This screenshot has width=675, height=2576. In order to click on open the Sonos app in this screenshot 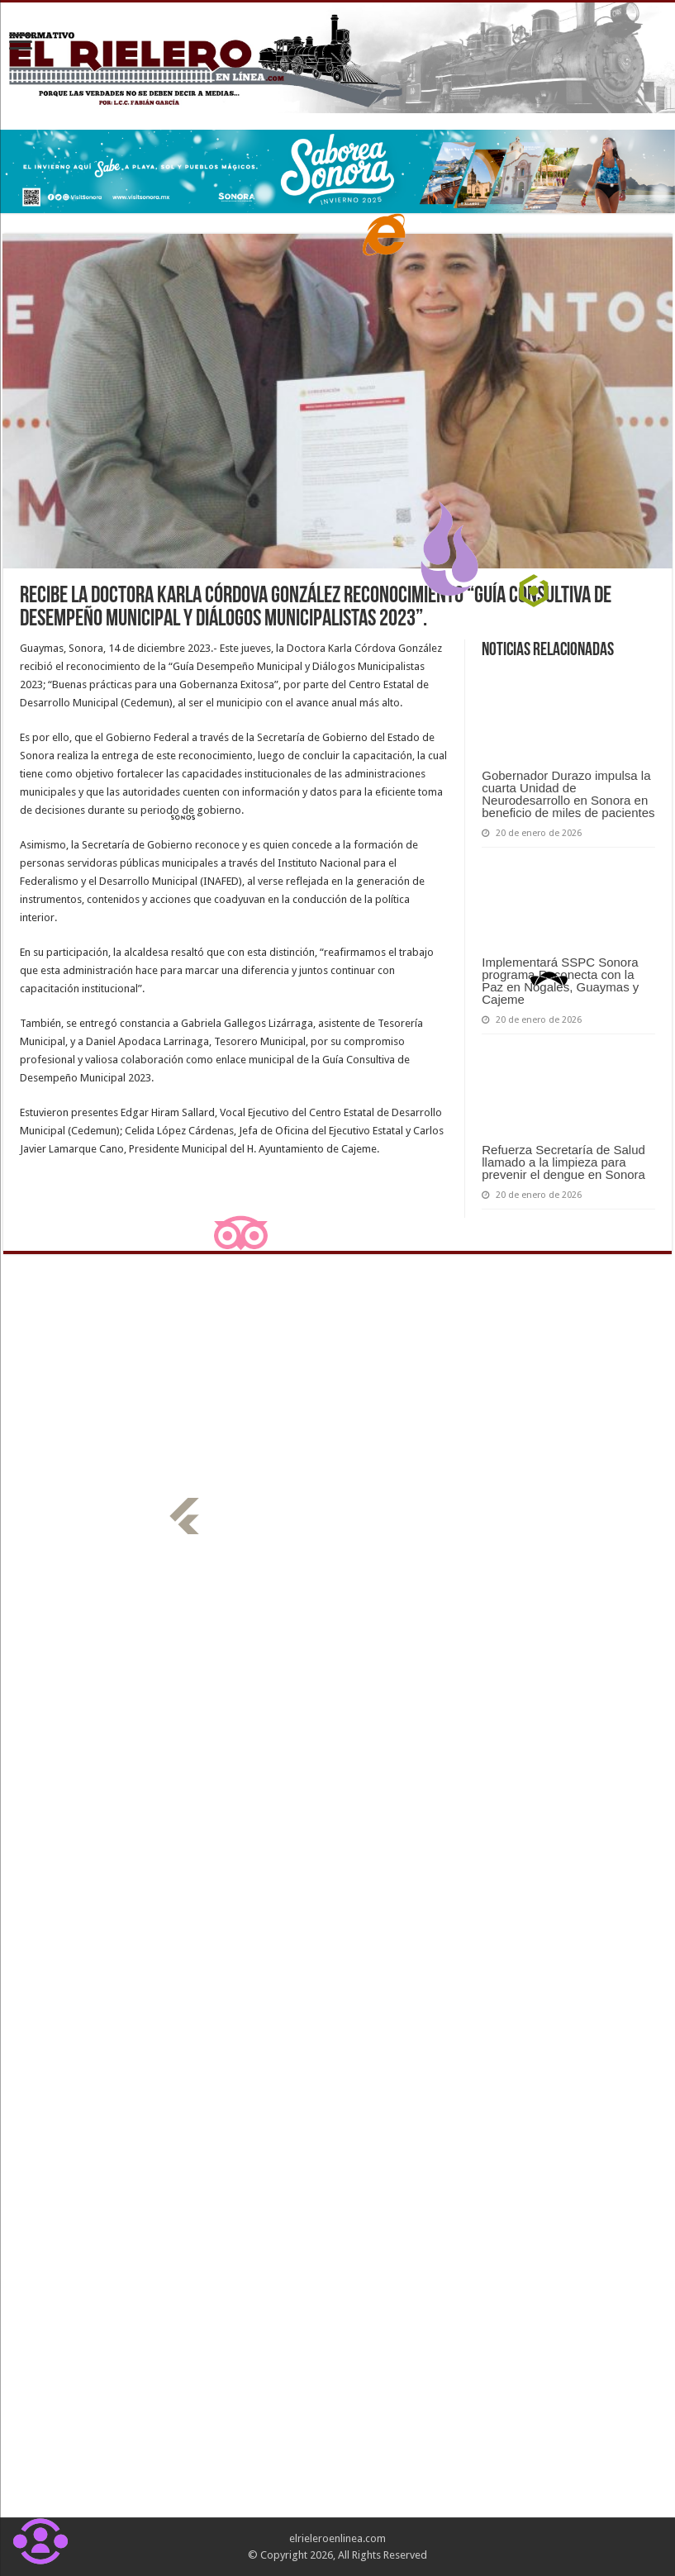, I will do `click(183, 817)`.